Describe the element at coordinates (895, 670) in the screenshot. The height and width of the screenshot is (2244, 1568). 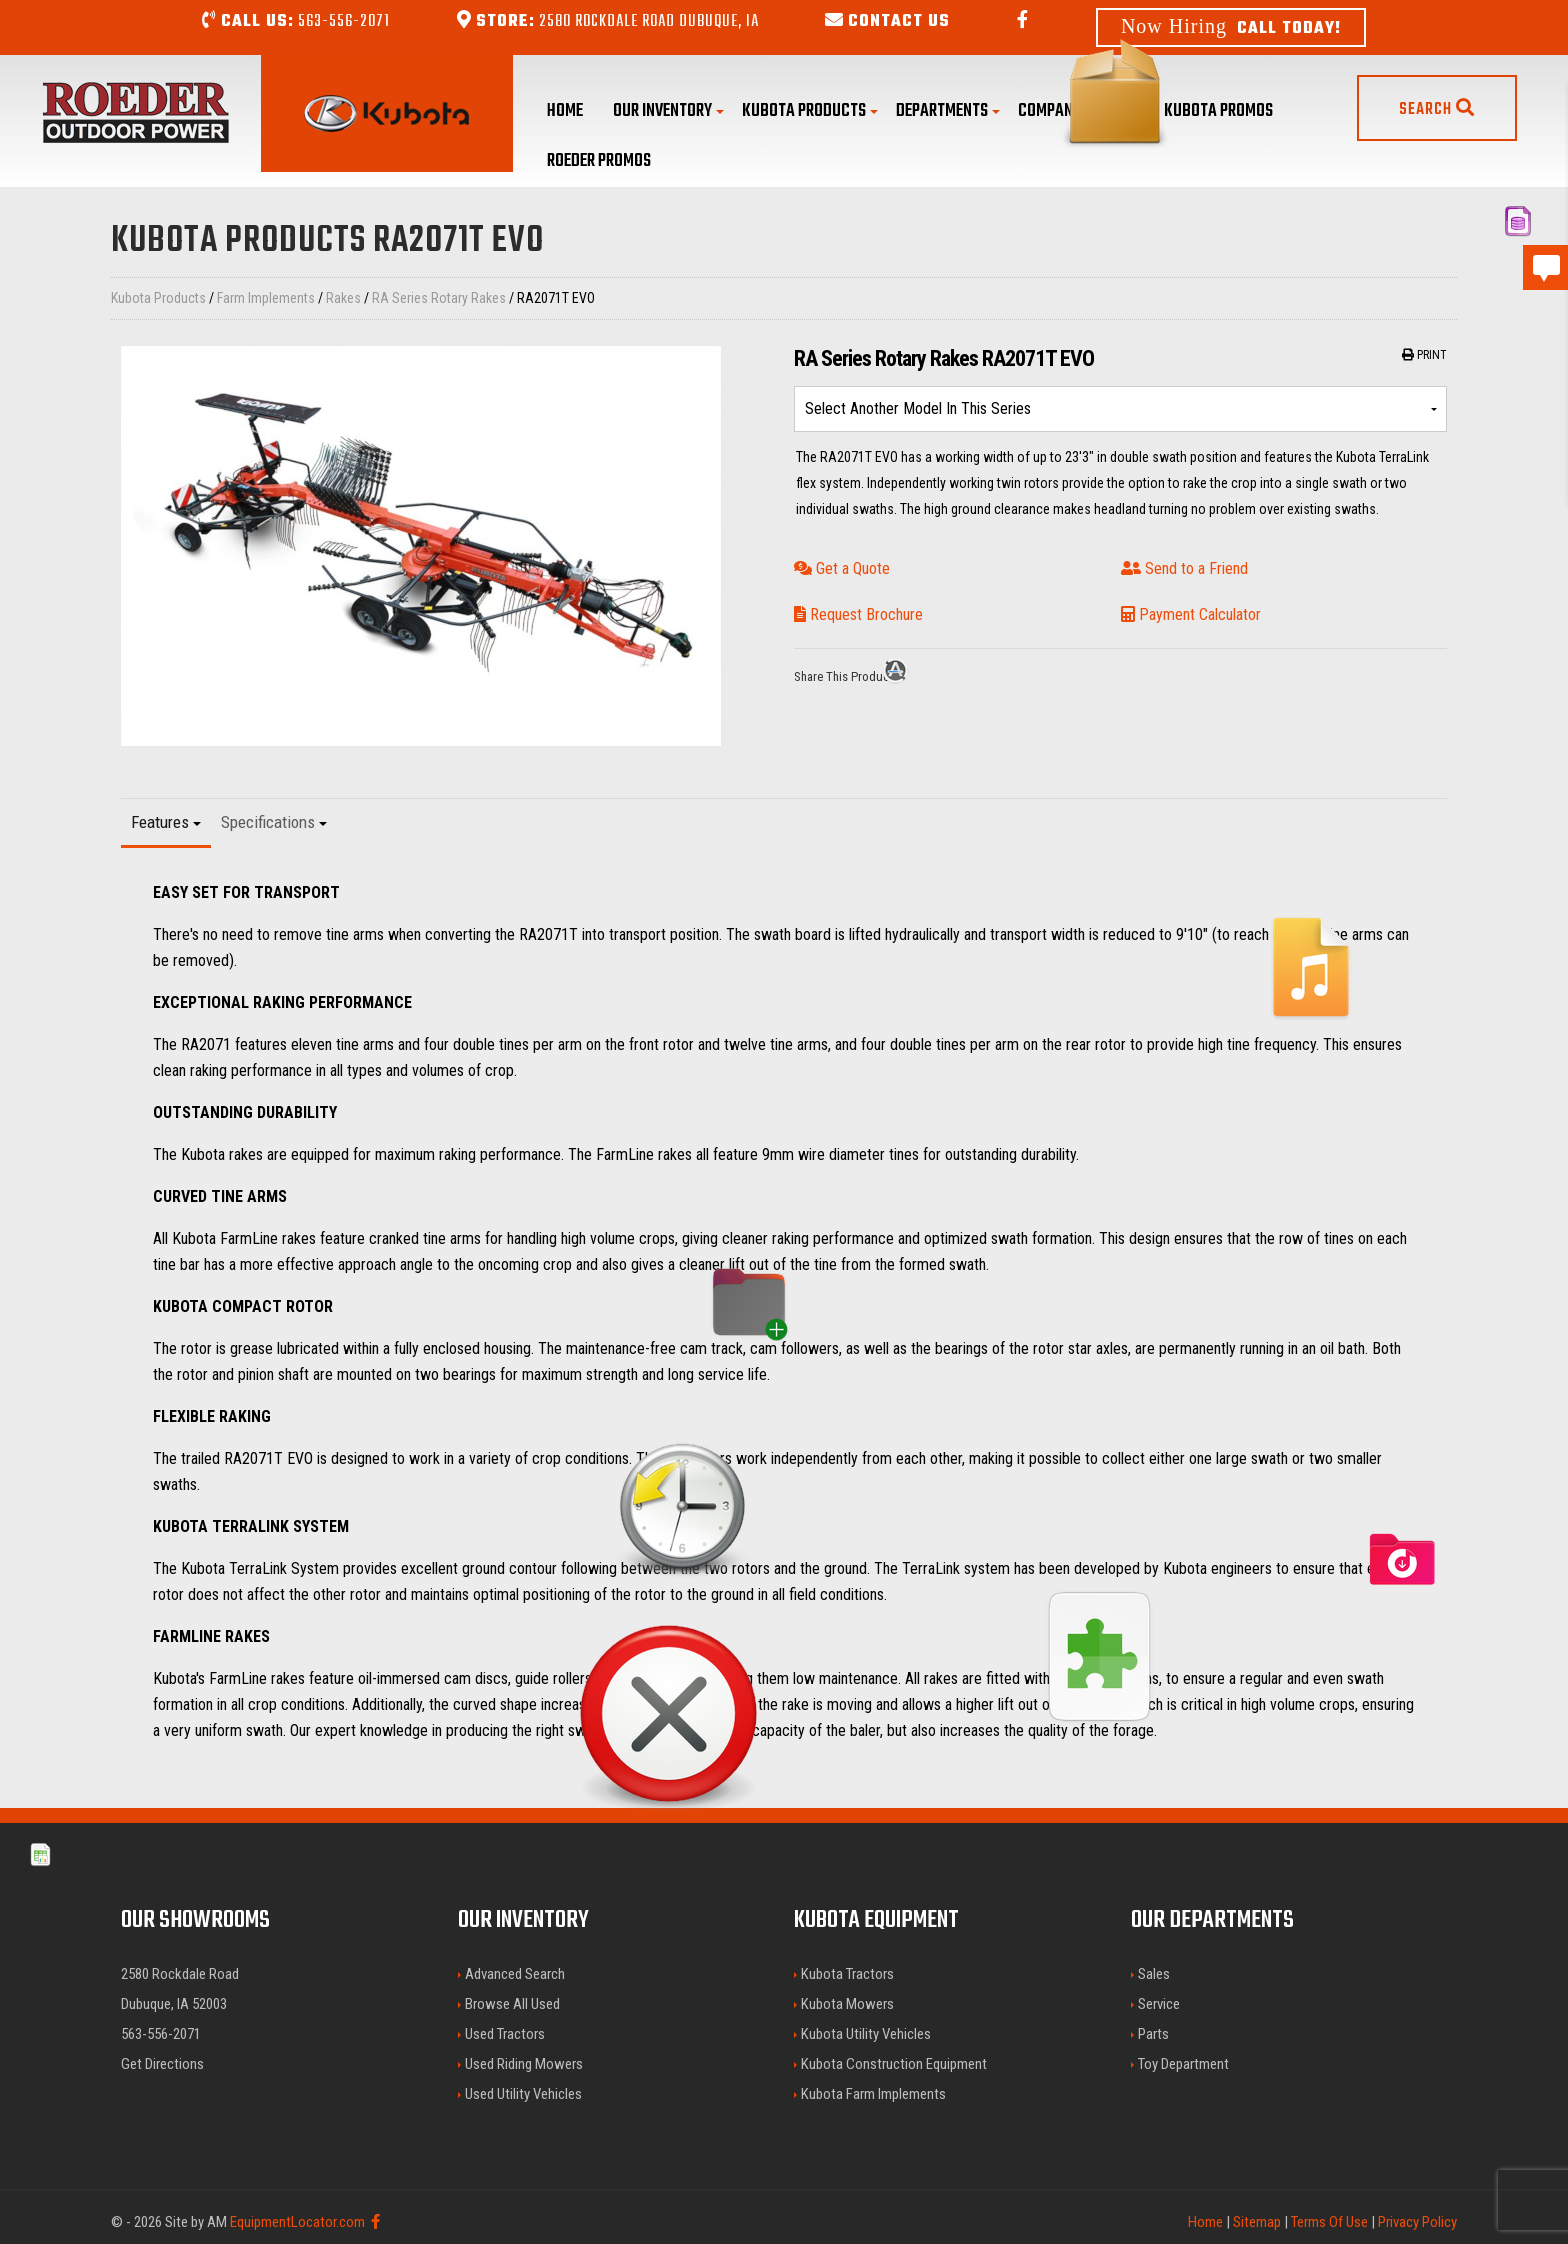
I see `open the software updater application` at that location.